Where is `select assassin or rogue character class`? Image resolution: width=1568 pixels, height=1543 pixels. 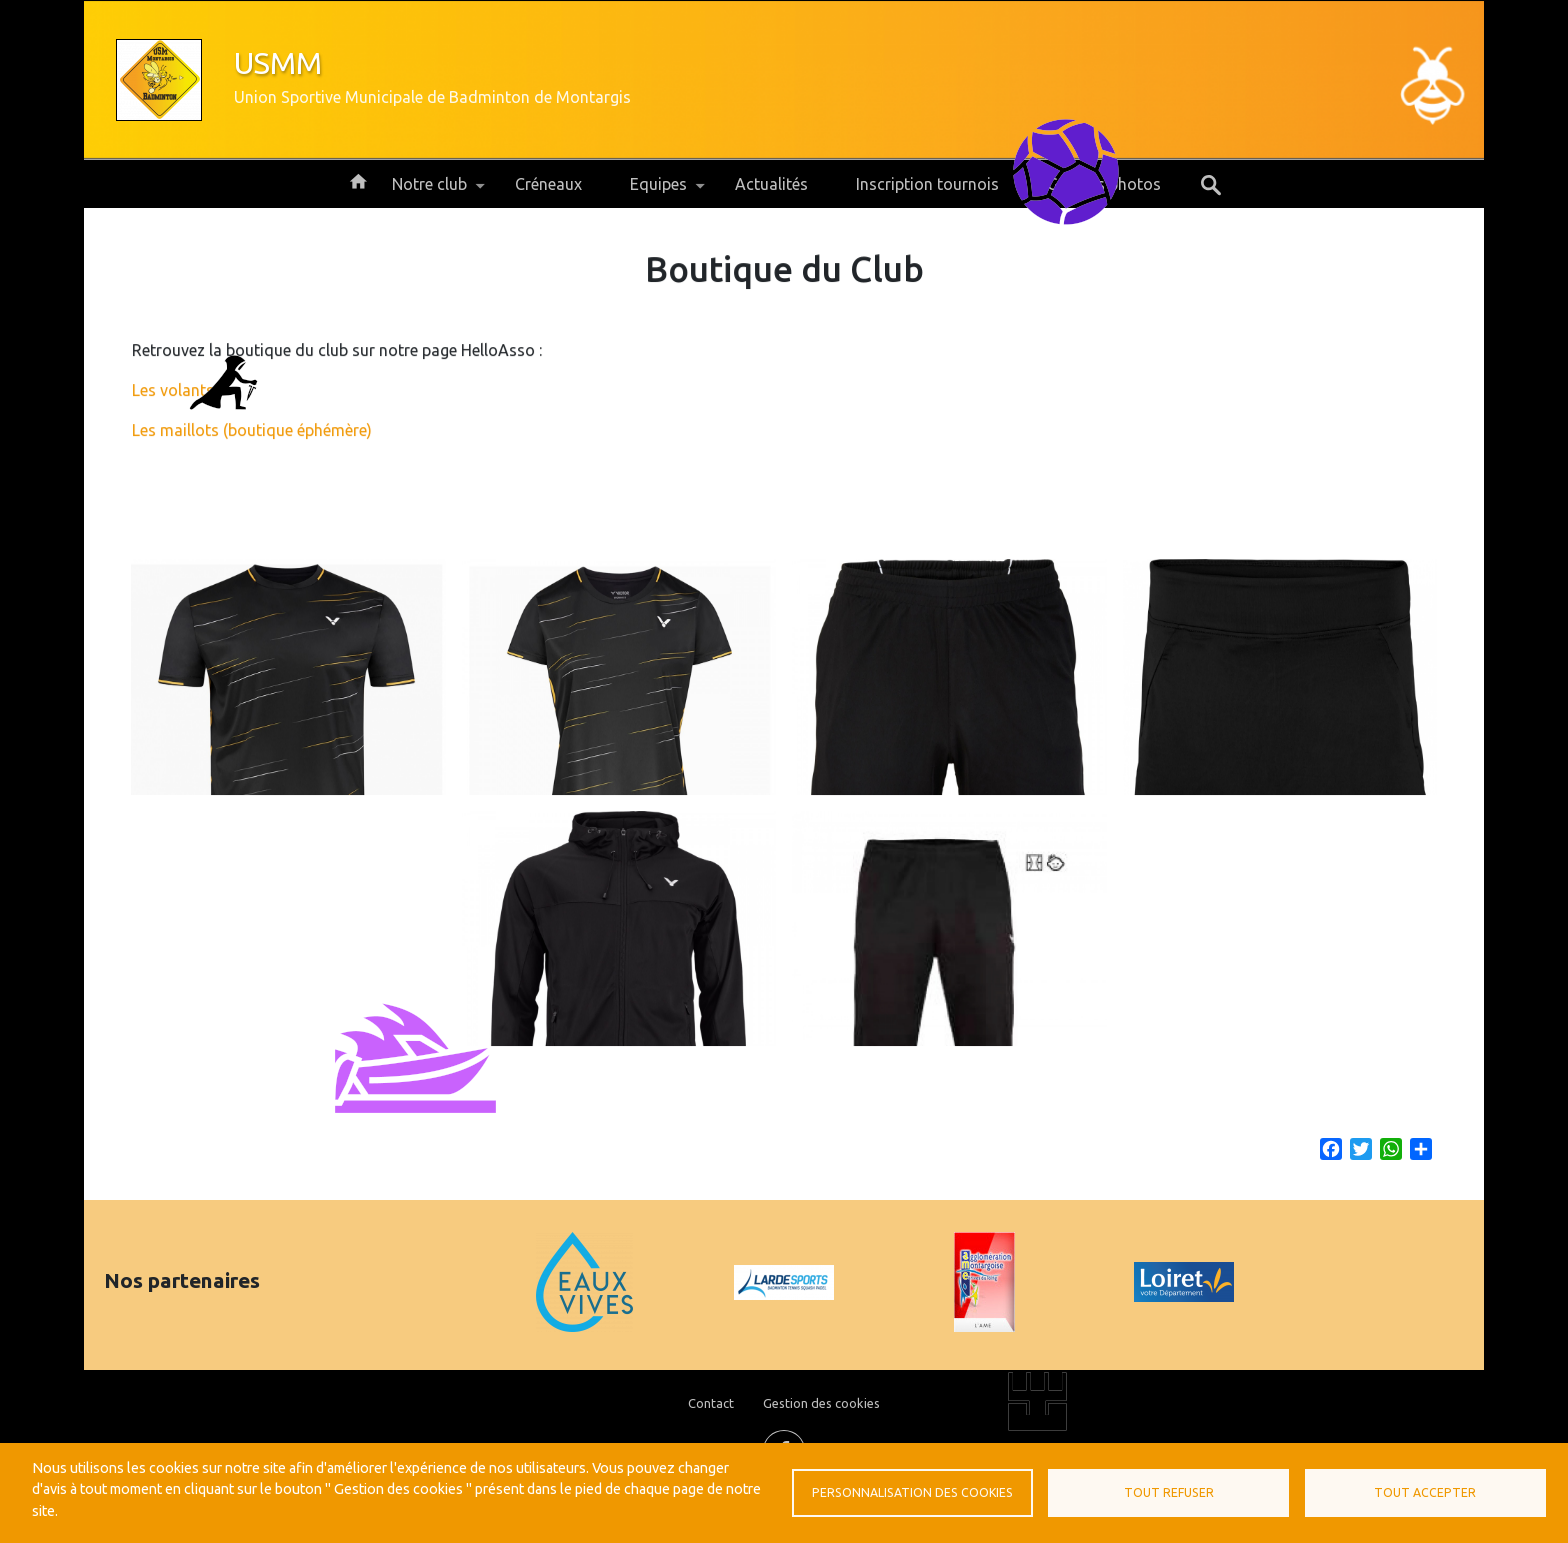 select assassin or rogue character class is located at coordinates (223, 382).